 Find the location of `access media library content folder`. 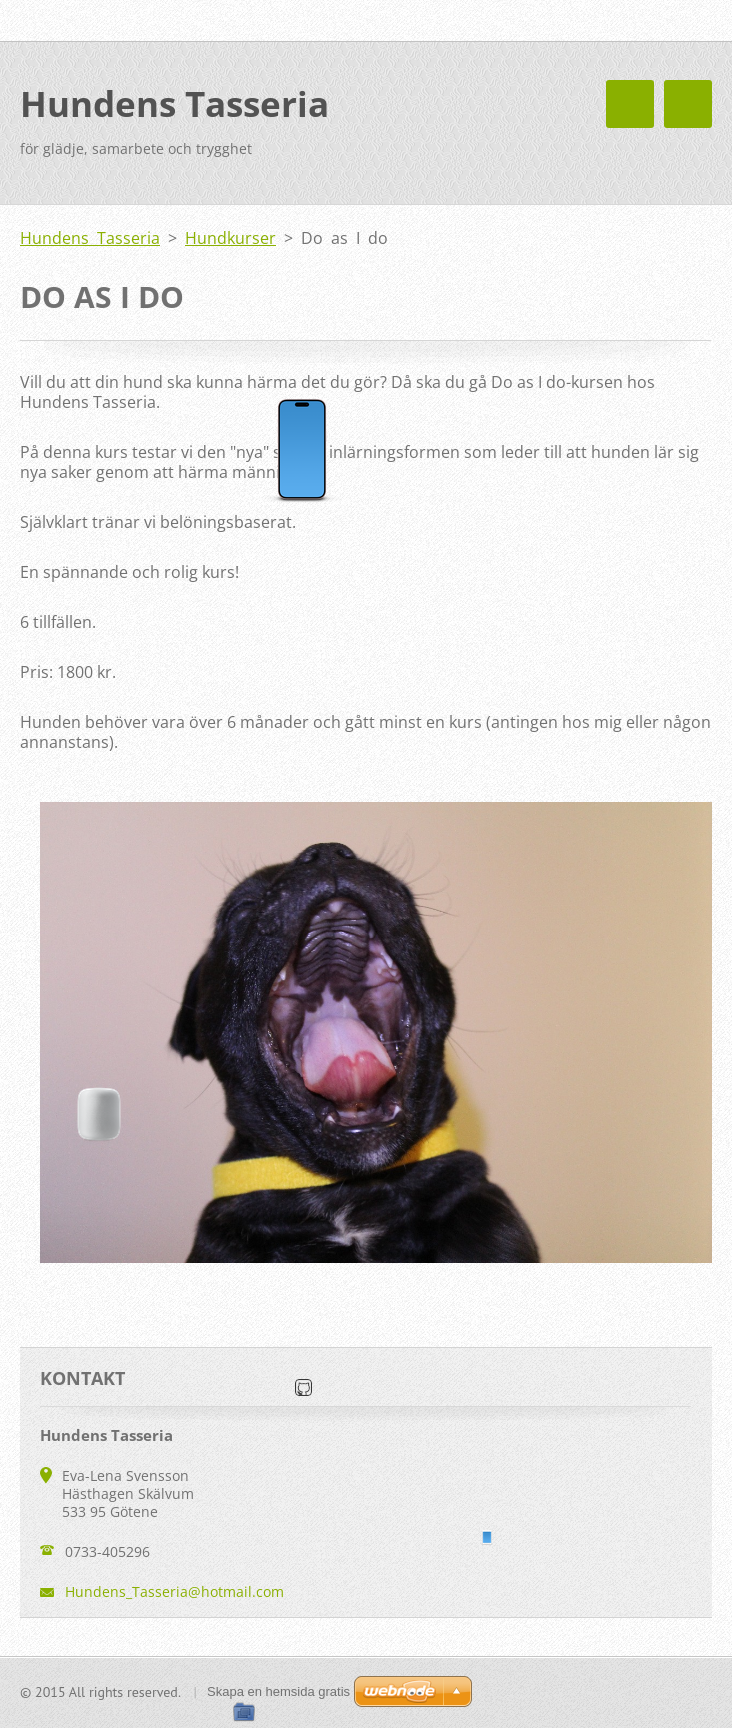

access media library content folder is located at coordinates (244, 1712).